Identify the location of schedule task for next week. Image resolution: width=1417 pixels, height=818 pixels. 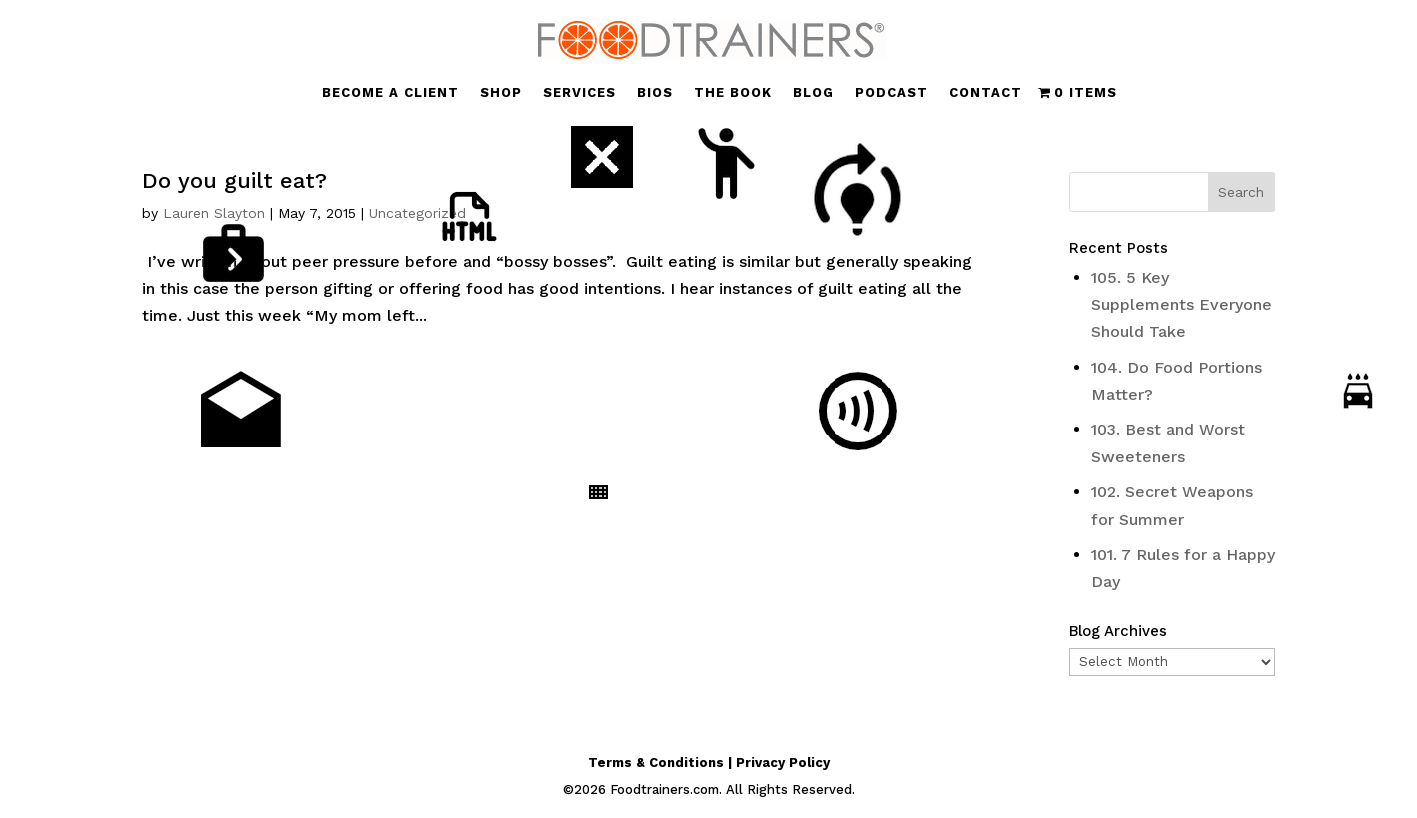
(233, 251).